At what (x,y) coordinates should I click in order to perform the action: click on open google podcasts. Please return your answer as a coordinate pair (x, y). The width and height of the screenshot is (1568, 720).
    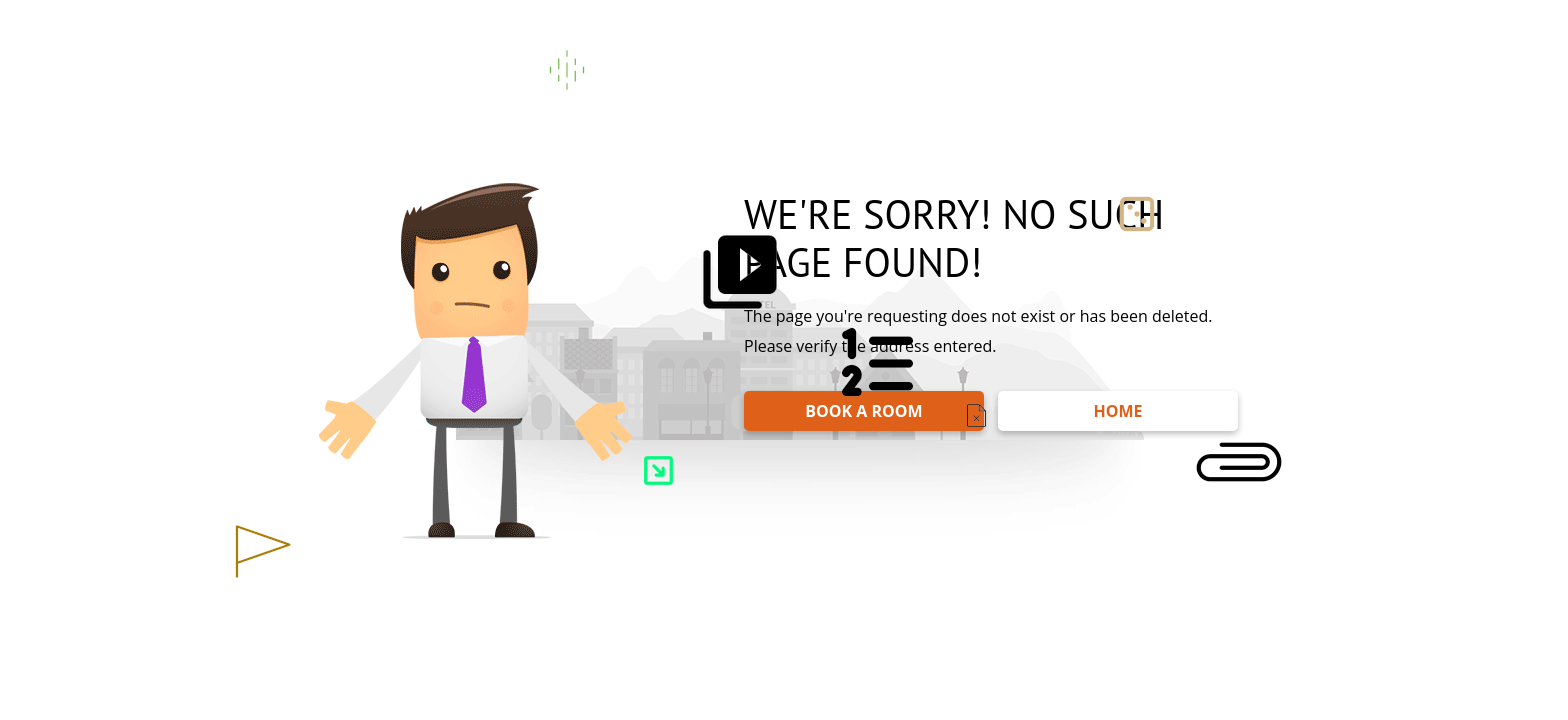
    Looking at the image, I should click on (567, 70).